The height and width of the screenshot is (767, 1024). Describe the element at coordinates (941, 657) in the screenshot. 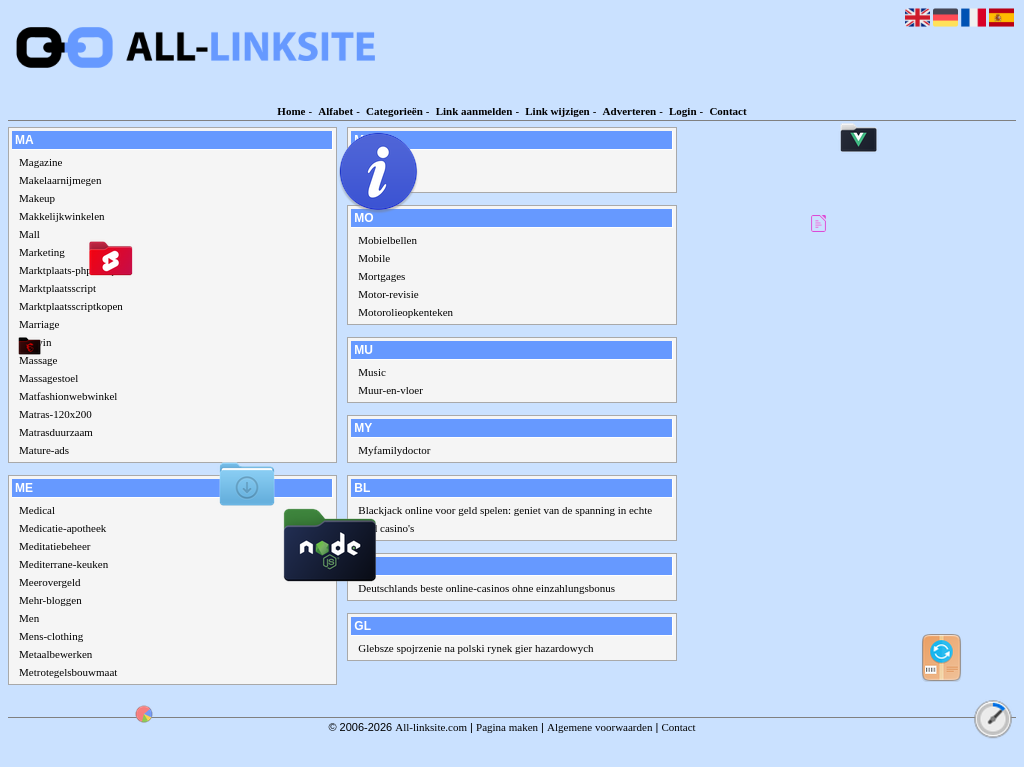

I see `system package upgrade available` at that location.